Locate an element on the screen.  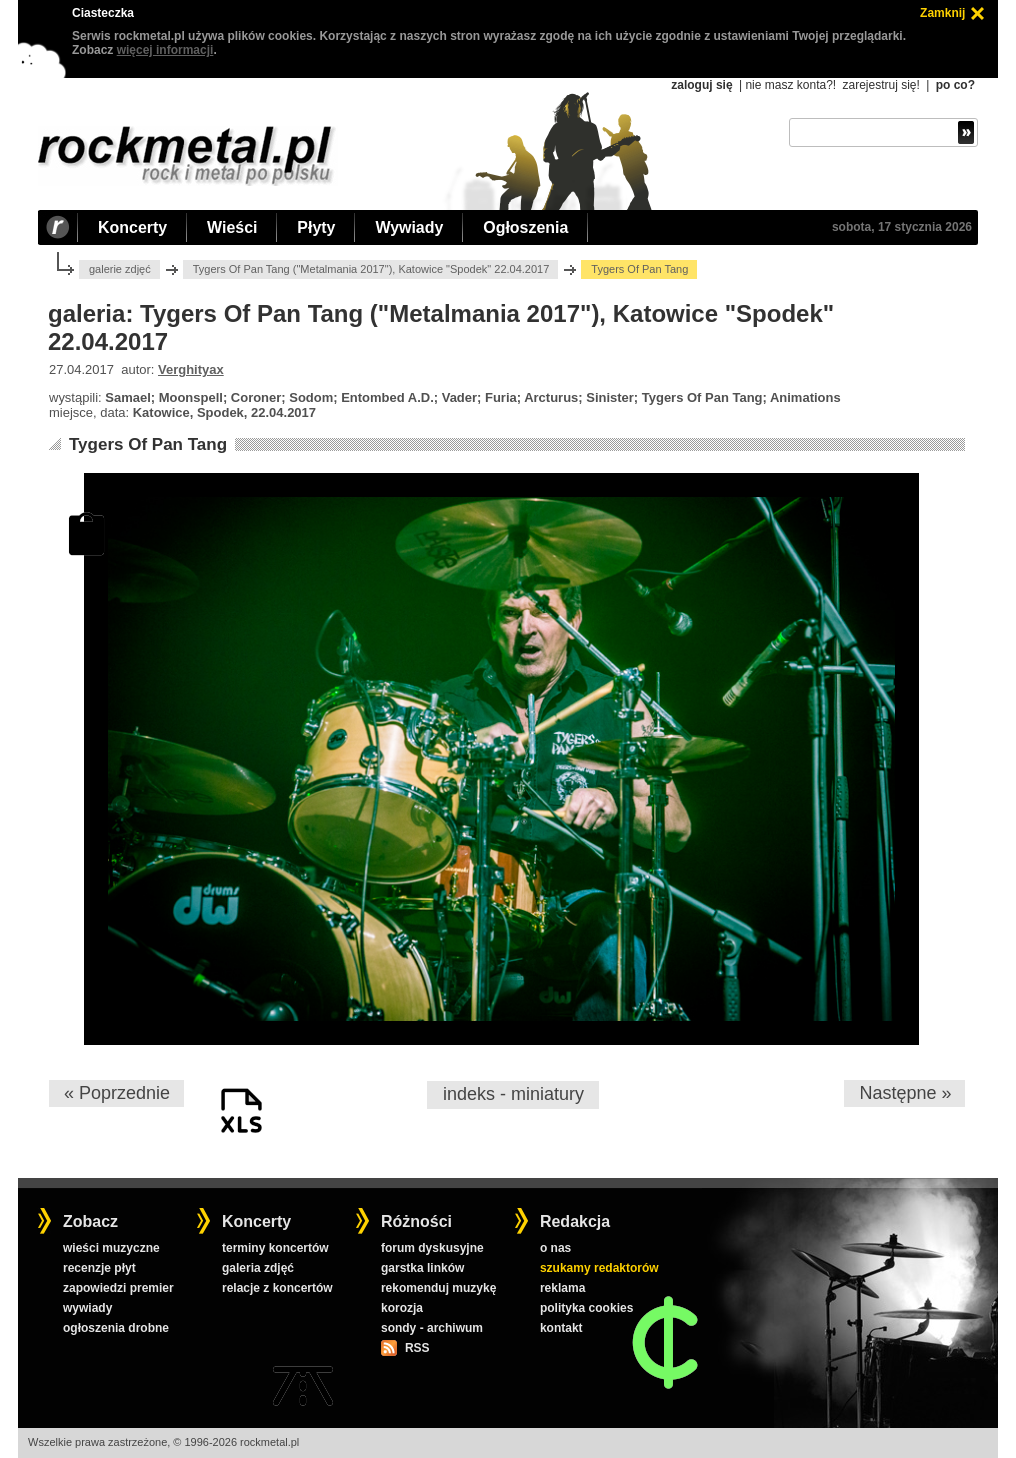
copy to clipboard is located at coordinates (86, 534).